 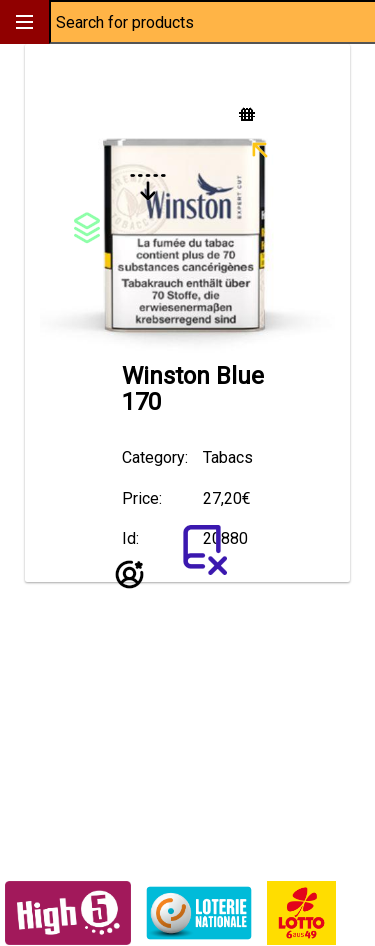 What do you see at coordinates (148, 187) in the screenshot?
I see `expand collapsed content below` at bounding box center [148, 187].